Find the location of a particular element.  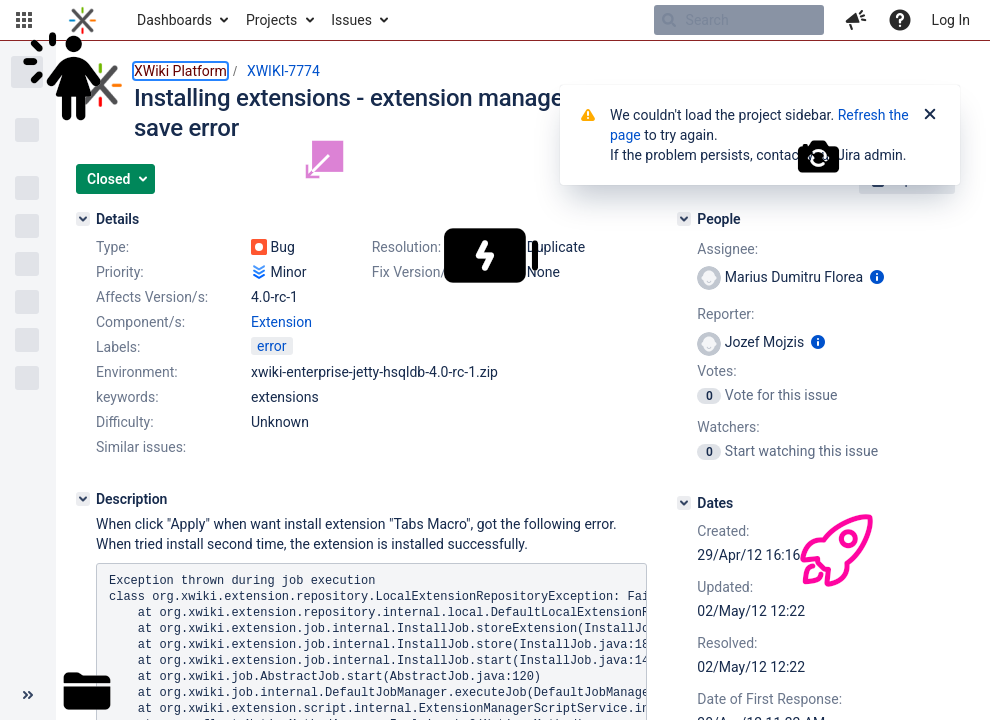

open folder to view contents is located at coordinates (87, 691).